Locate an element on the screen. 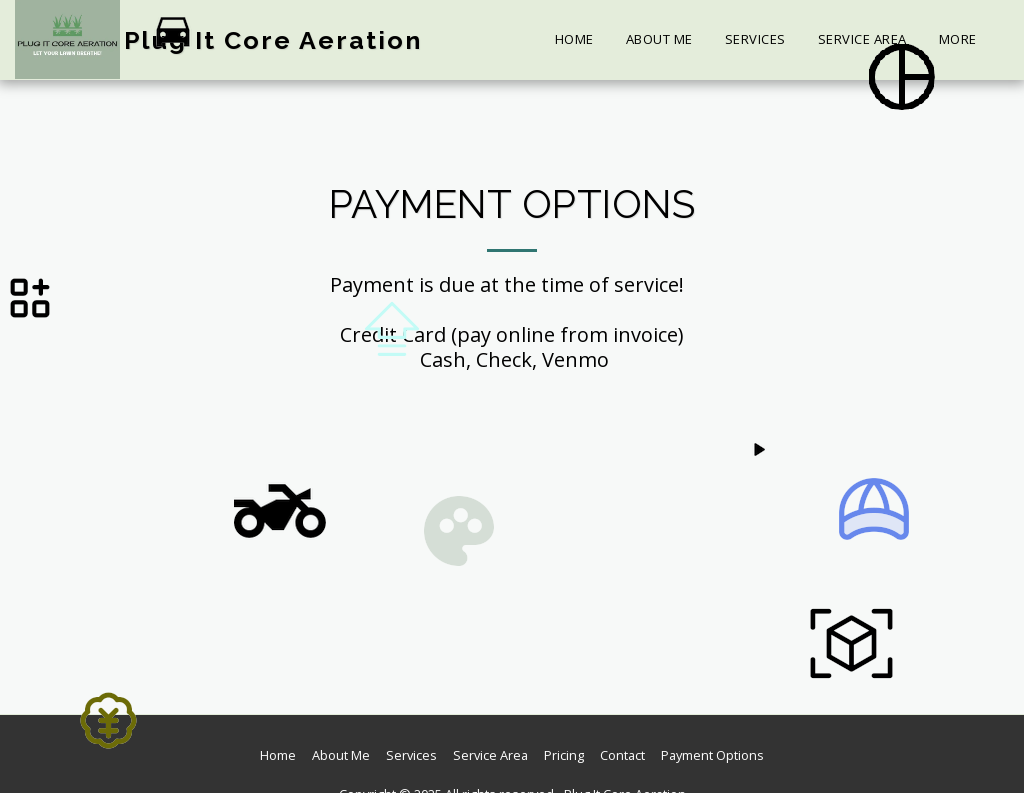 The image size is (1024, 793). play media content is located at coordinates (758, 449).